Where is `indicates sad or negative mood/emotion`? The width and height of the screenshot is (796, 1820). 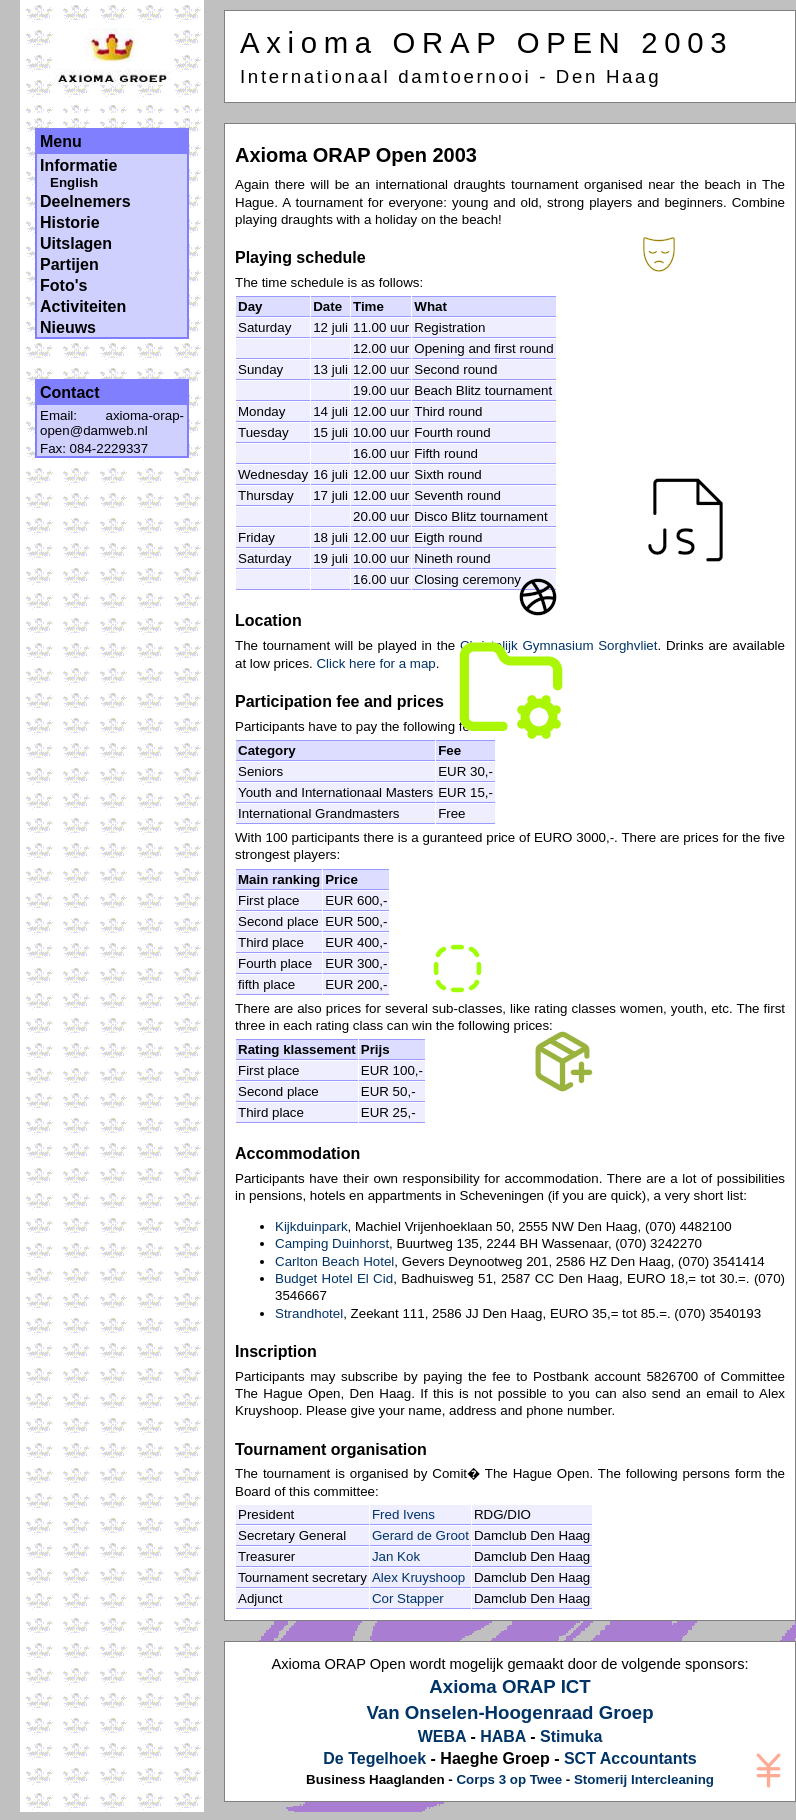
indicates sad or negative mood/emotion is located at coordinates (659, 253).